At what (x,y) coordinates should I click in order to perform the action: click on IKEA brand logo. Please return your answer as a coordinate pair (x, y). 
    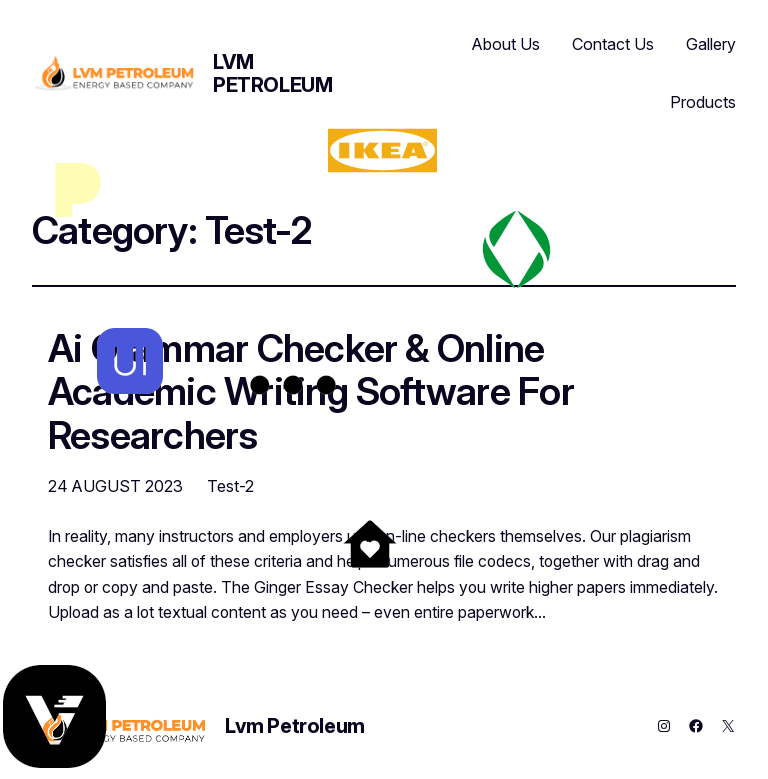
    Looking at the image, I should click on (382, 150).